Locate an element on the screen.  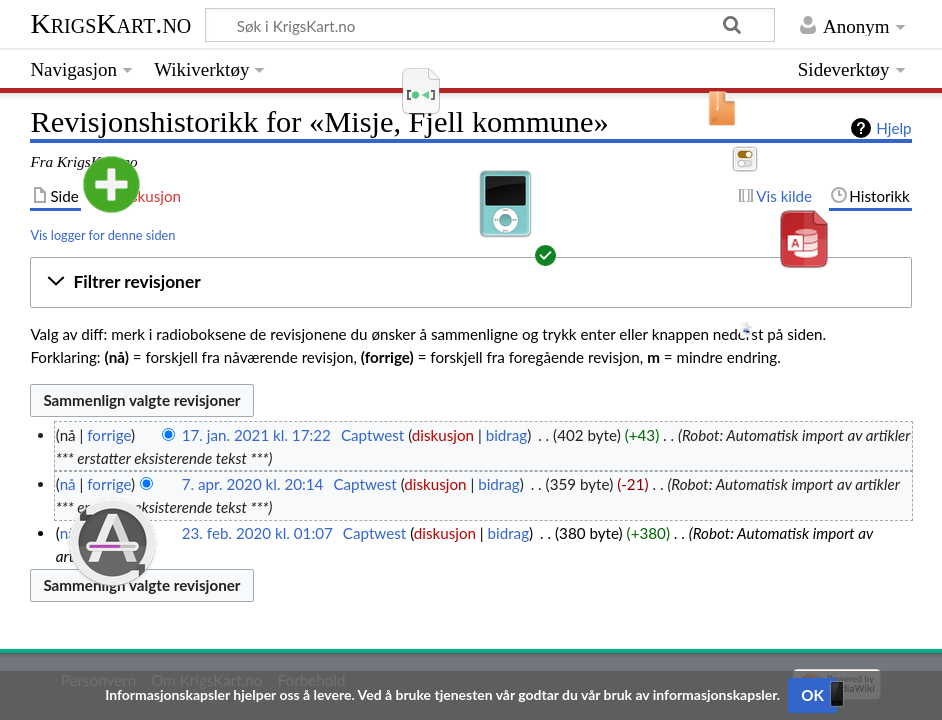
open gnome tweaks to customize desktop settings is located at coordinates (745, 159).